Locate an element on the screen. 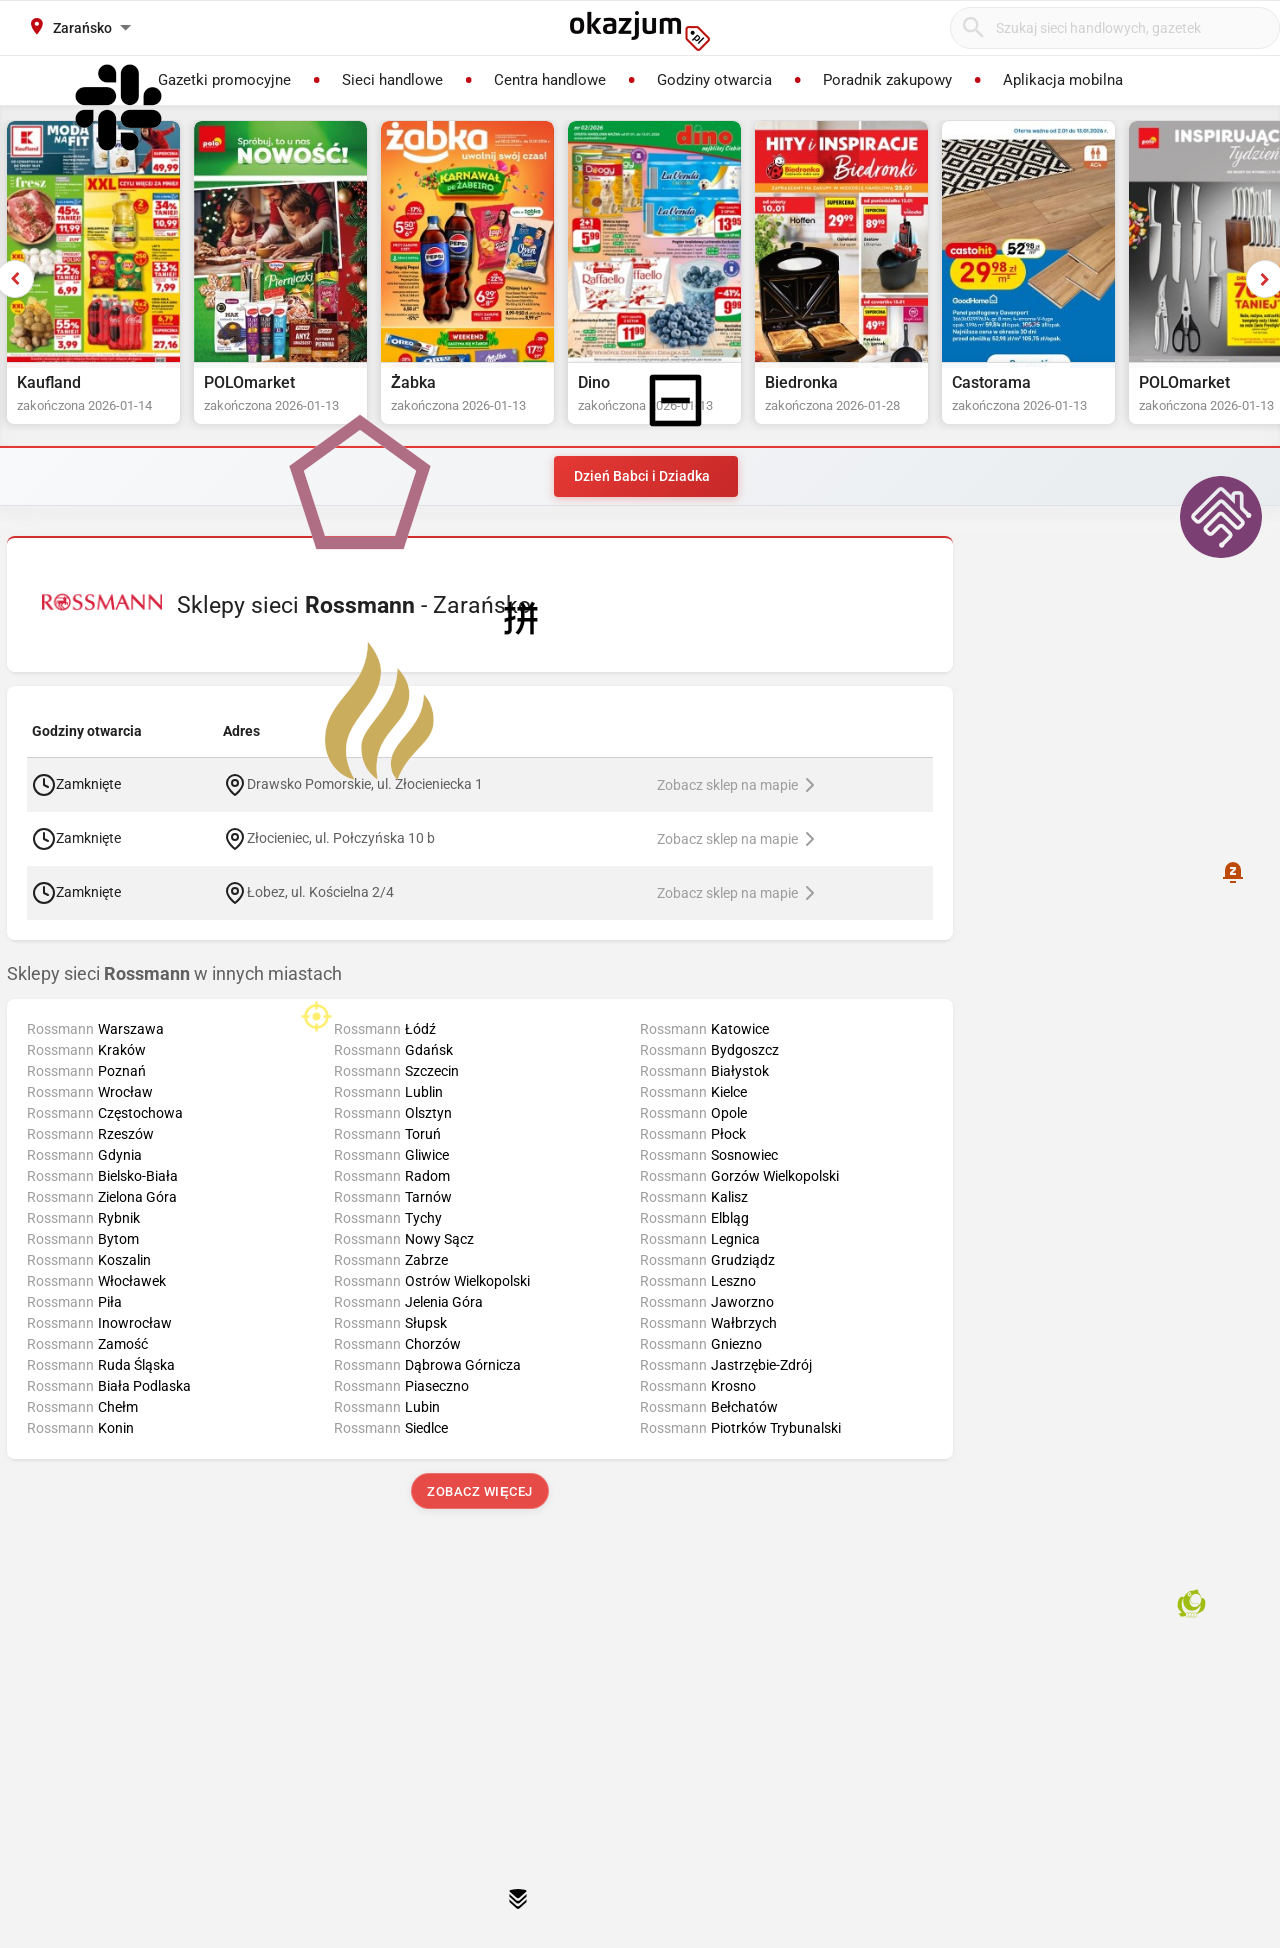 Image resolution: width=1280 pixels, height=1948 pixels. center or focus on current location is located at coordinates (316, 1016).